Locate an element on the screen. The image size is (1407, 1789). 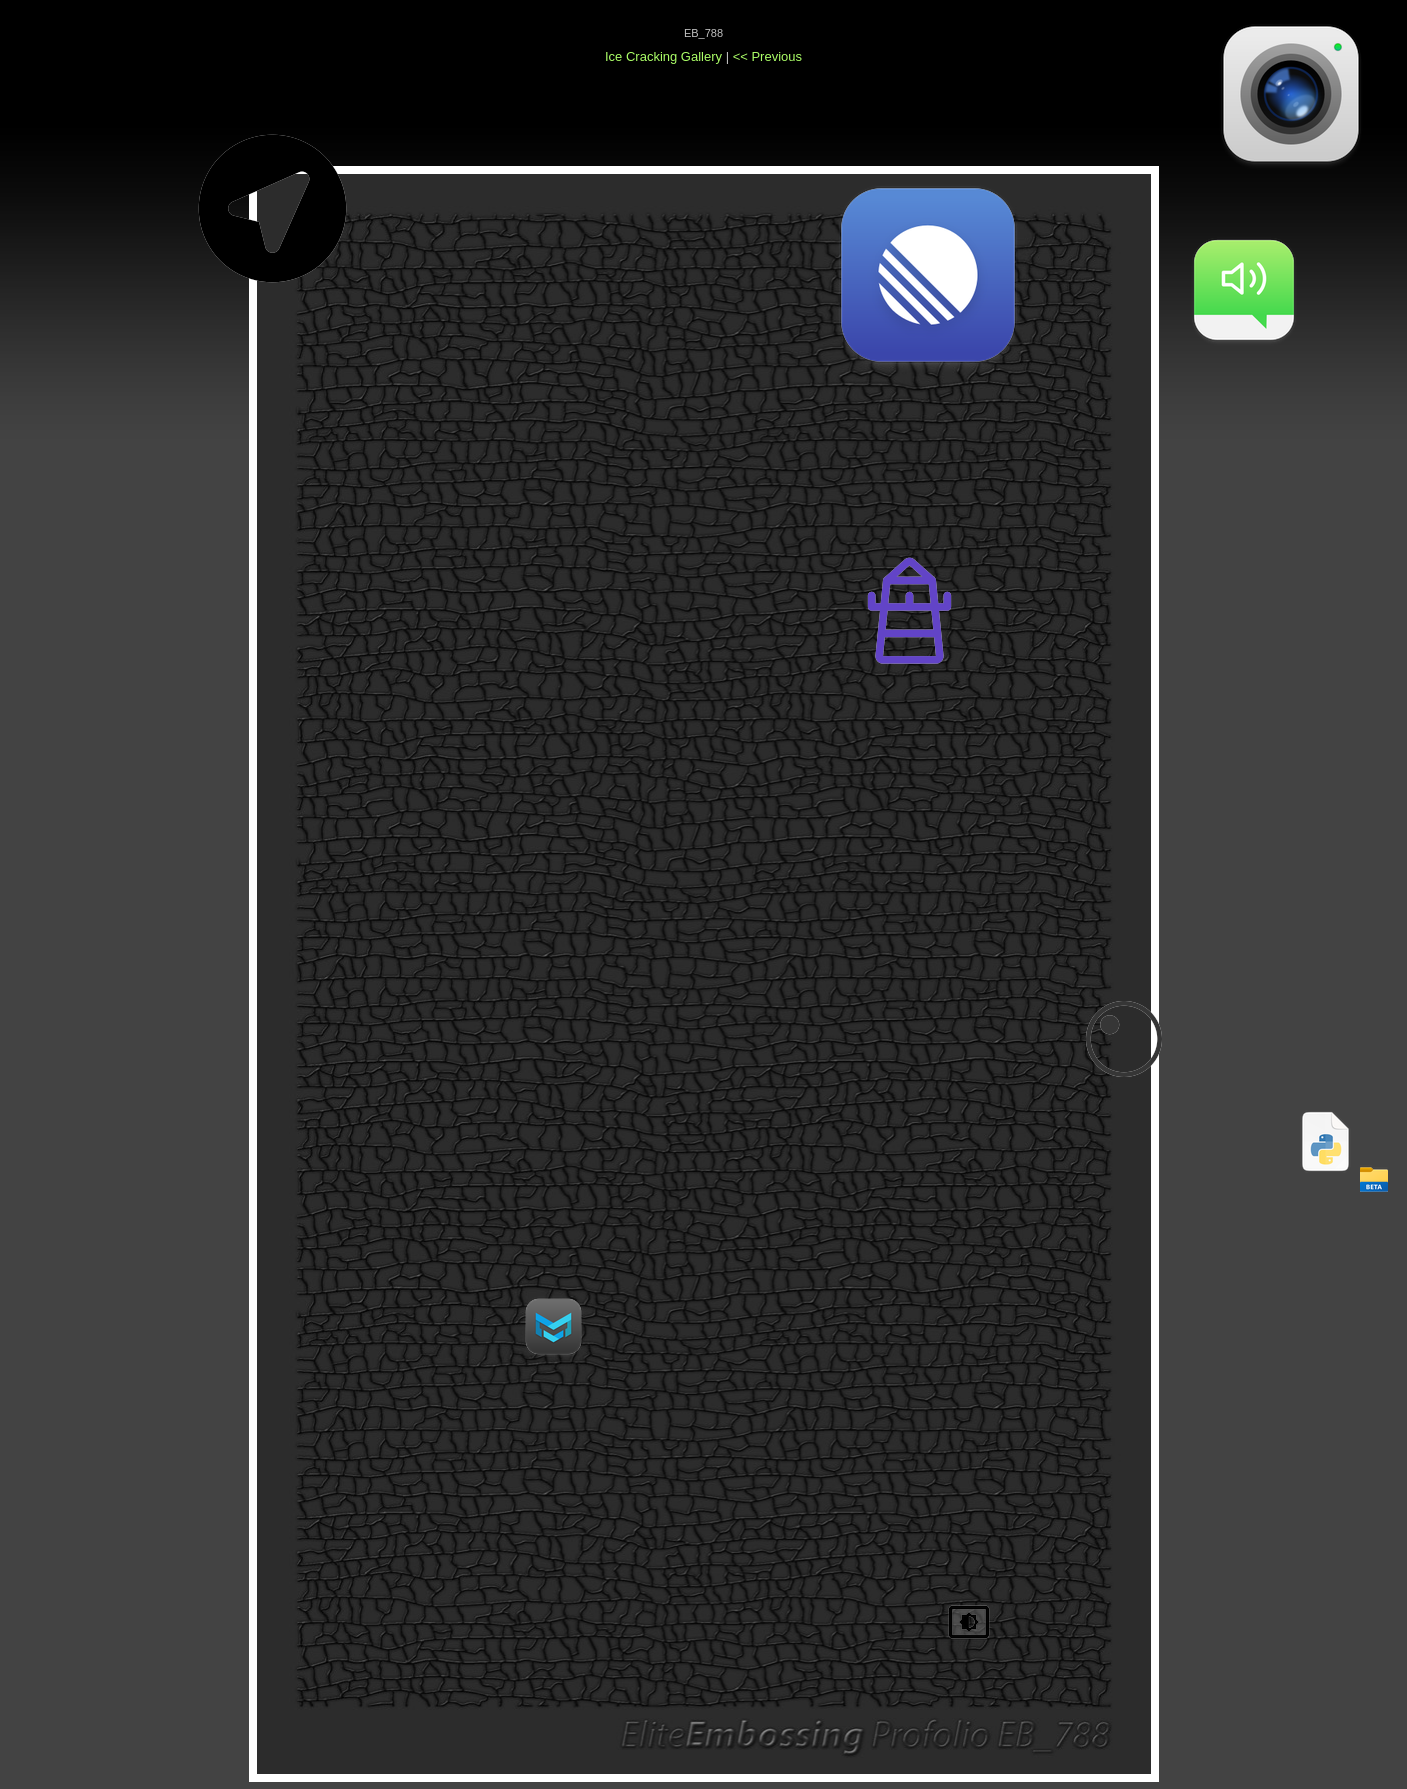
access location services is located at coordinates (272, 208).